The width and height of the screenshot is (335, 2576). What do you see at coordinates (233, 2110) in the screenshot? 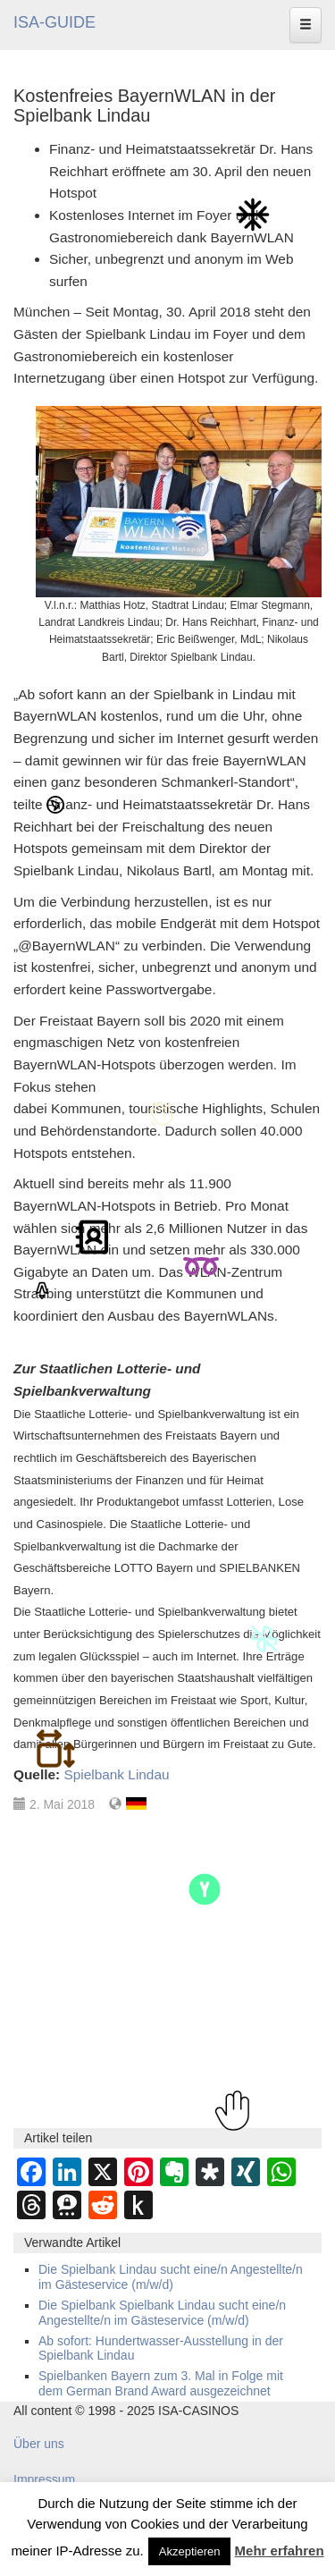
I see `stop or pause an action` at bounding box center [233, 2110].